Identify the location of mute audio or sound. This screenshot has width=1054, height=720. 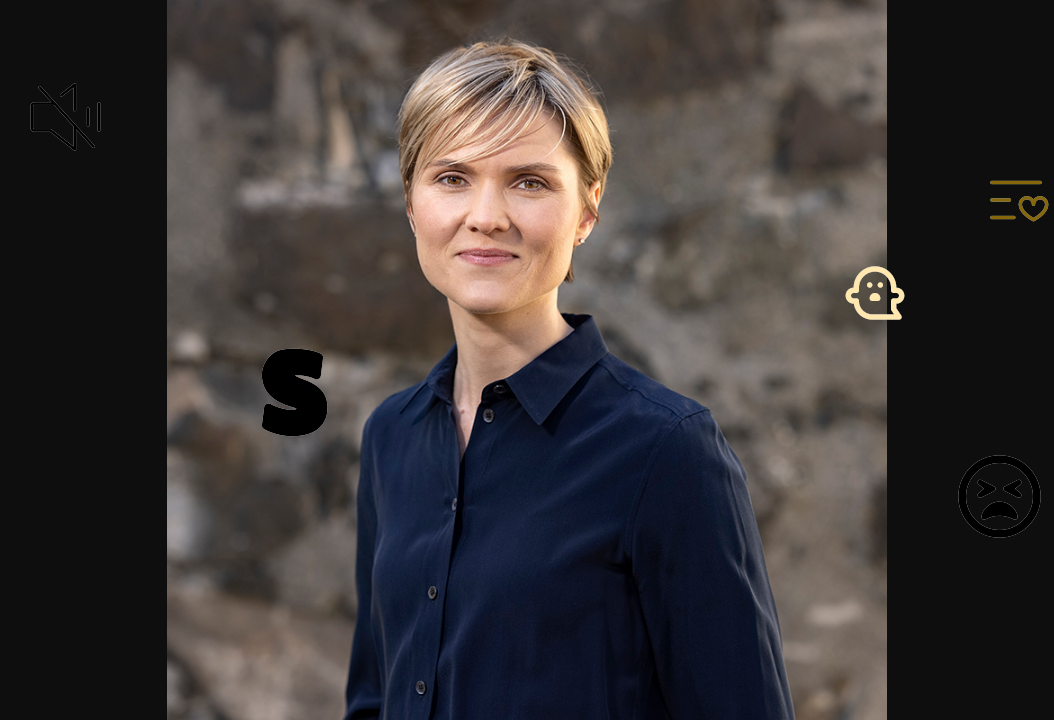
(64, 117).